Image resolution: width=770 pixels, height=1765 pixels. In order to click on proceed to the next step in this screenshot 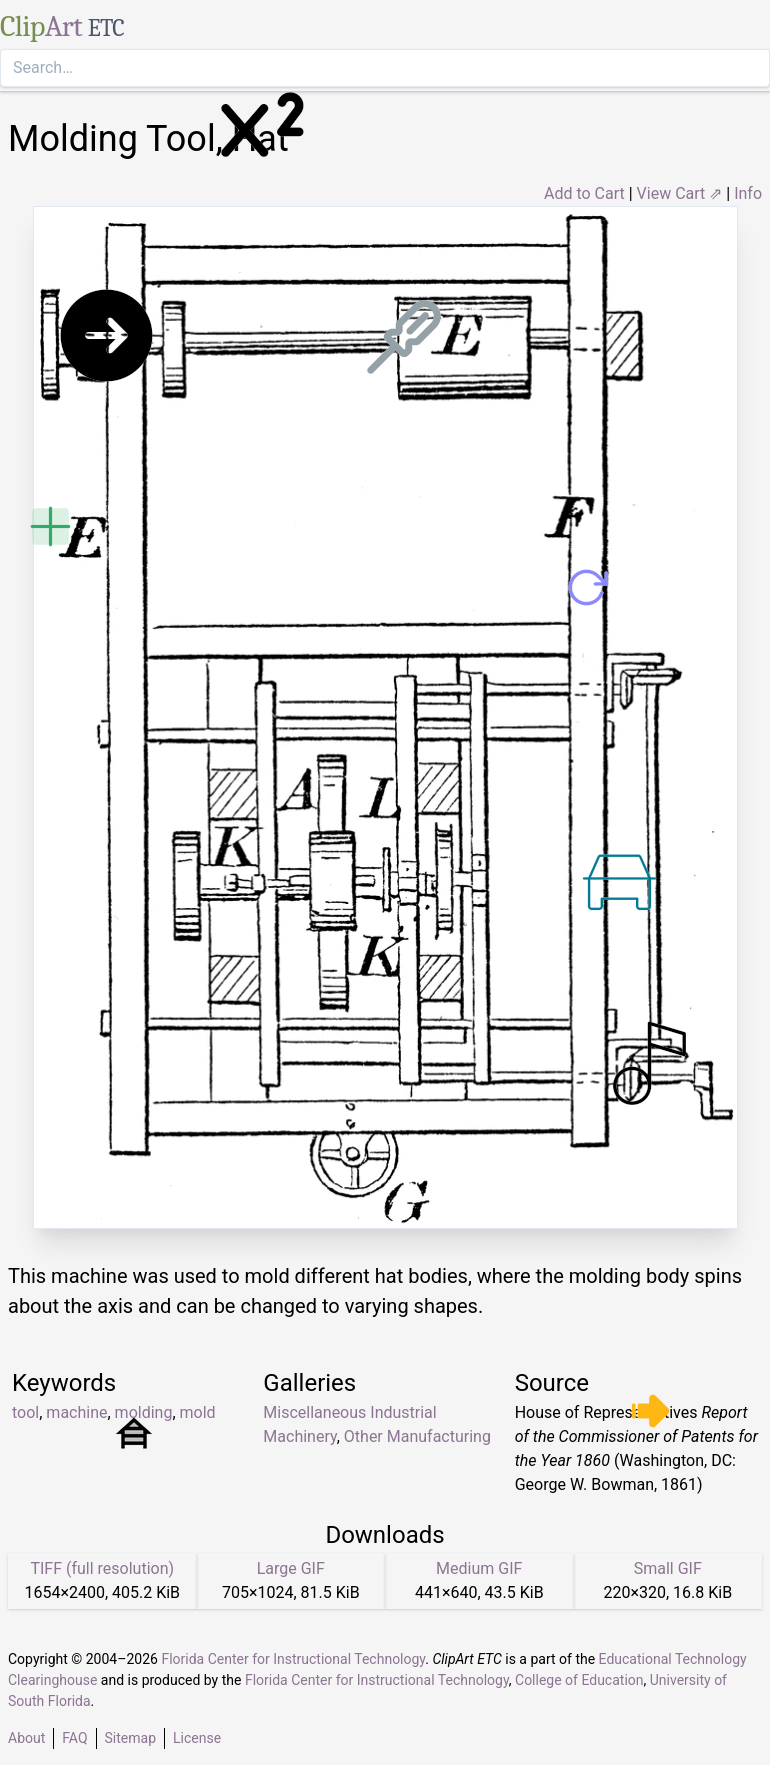, I will do `click(106, 335)`.